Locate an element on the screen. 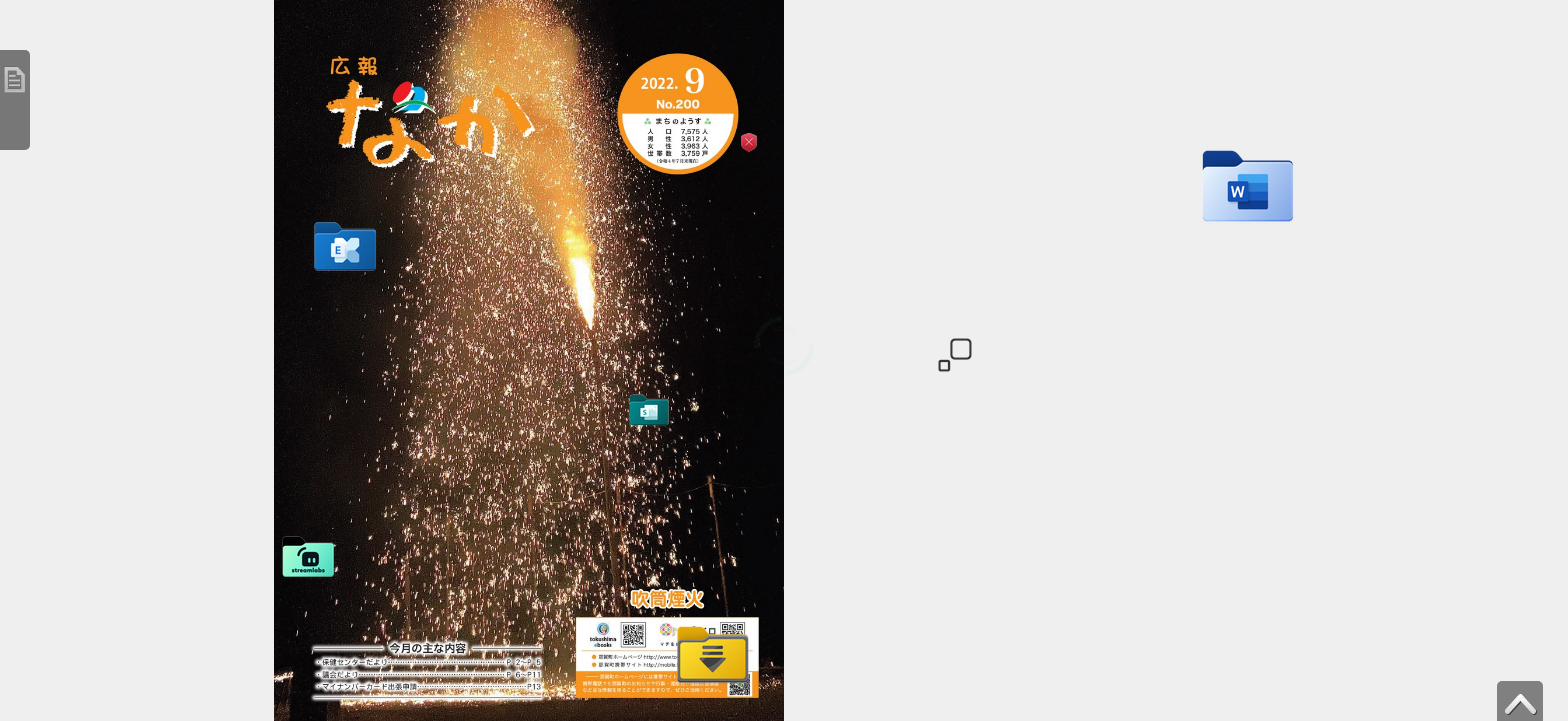 This screenshot has width=1568, height=721. indicates low or weak security status is located at coordinates (749, 143).